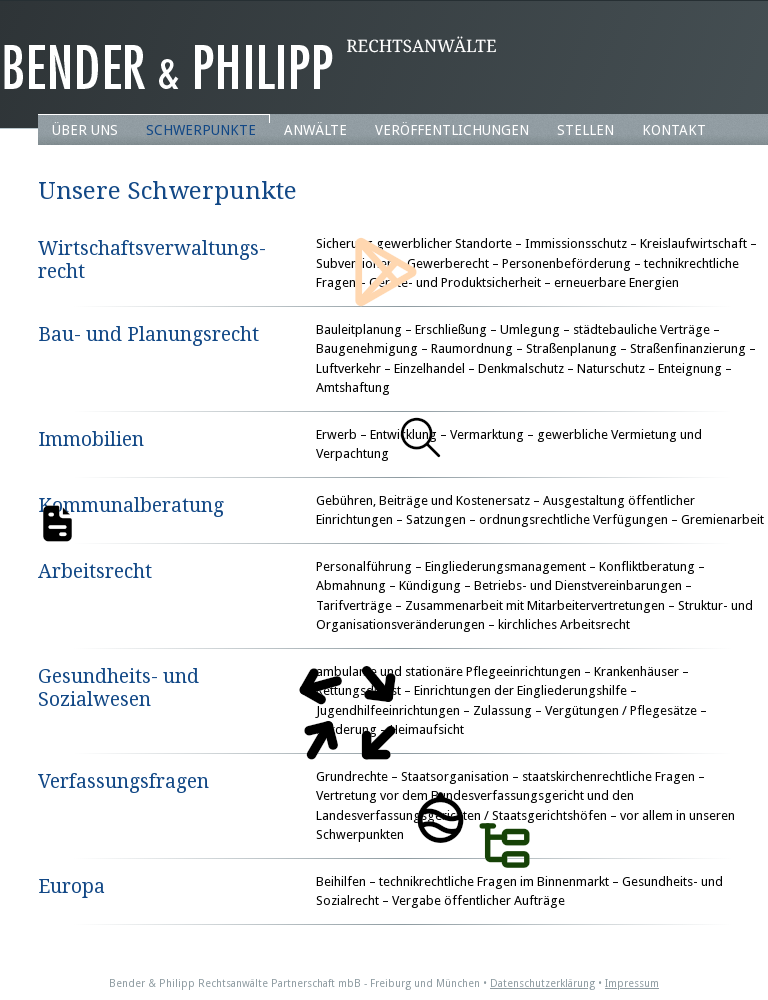  What do you see at coordinates (440, 817) in the screenshot?
I see `holiday or seasonal decoration indicator` at bounding box center [440, 817].